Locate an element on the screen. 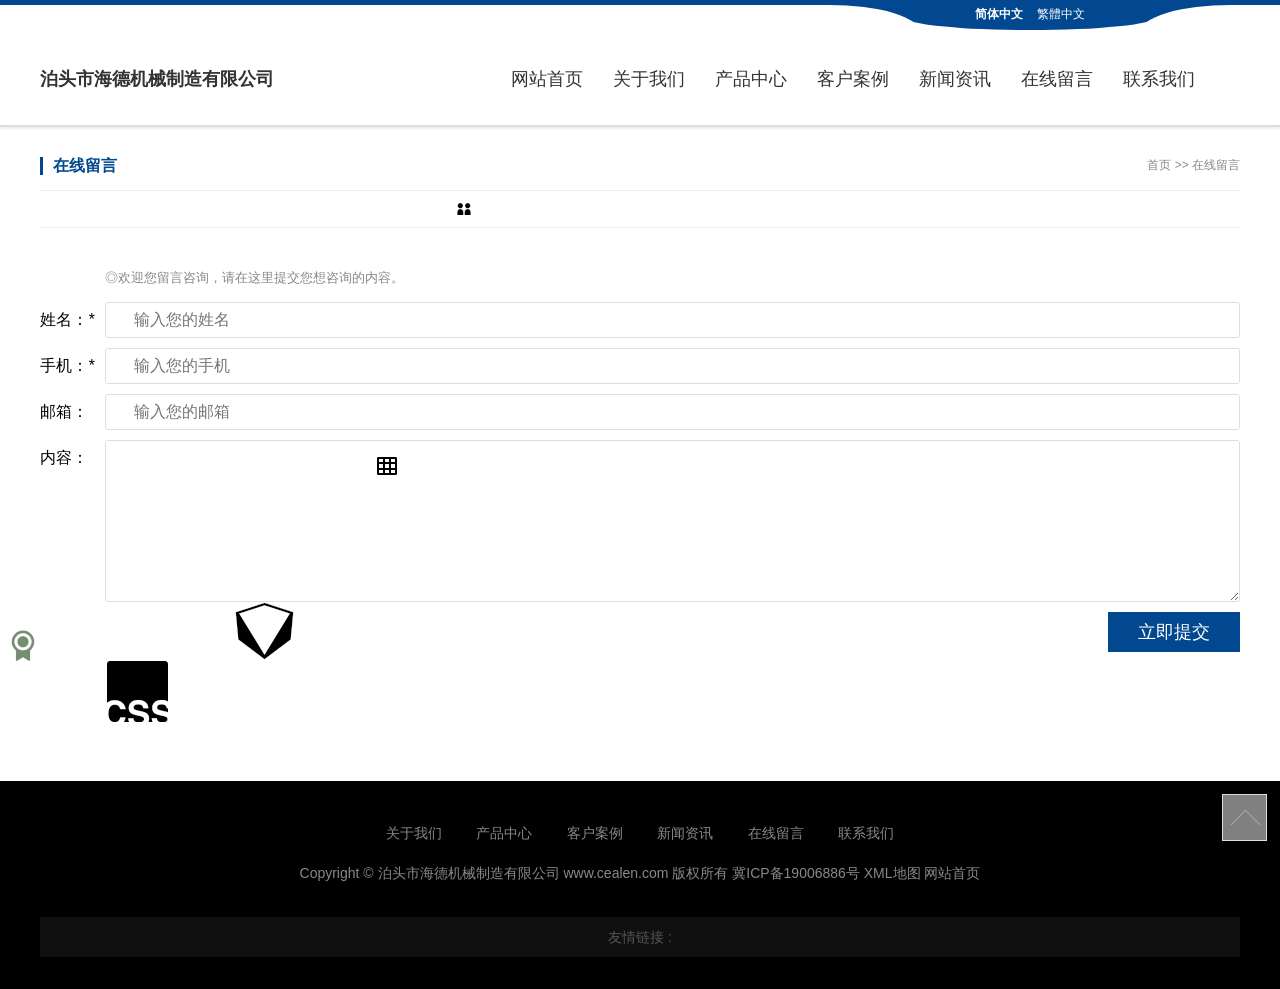  visit CSS Wizardry website or resources is located at coordinates (137, 691).